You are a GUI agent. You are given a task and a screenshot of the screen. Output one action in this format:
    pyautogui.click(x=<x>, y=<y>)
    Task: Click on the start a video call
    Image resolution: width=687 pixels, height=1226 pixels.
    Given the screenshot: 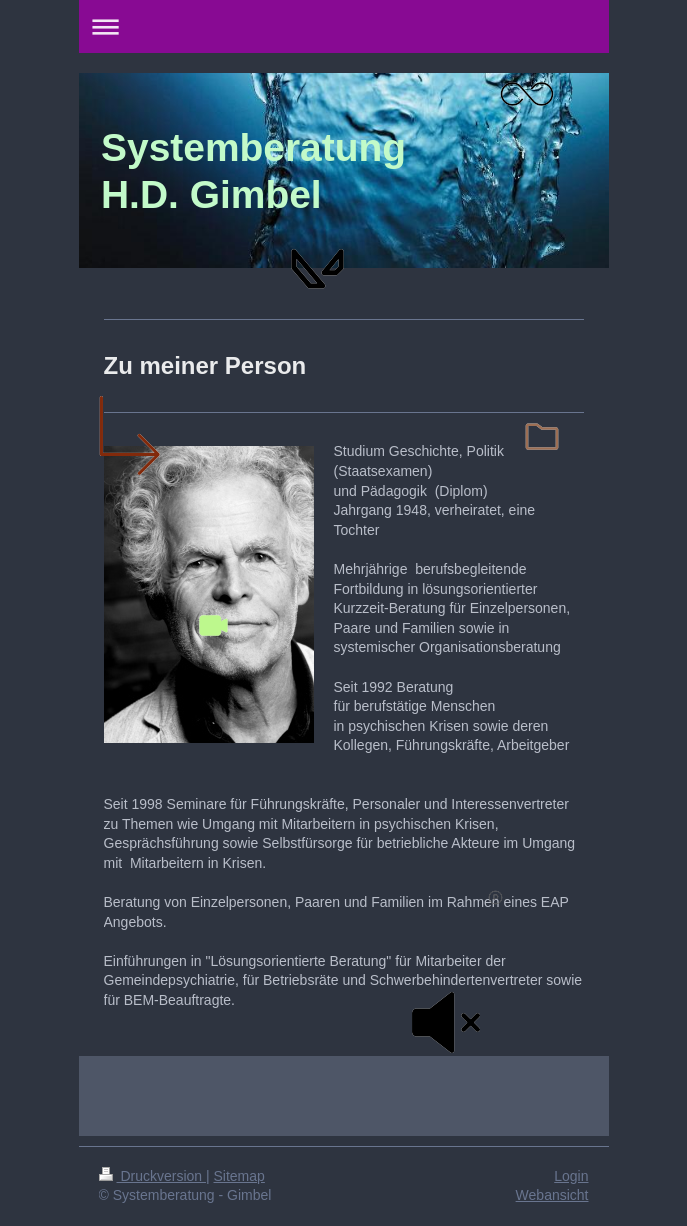 What is the action you would take?
    pyautogui.click(x=213, y=625)
    